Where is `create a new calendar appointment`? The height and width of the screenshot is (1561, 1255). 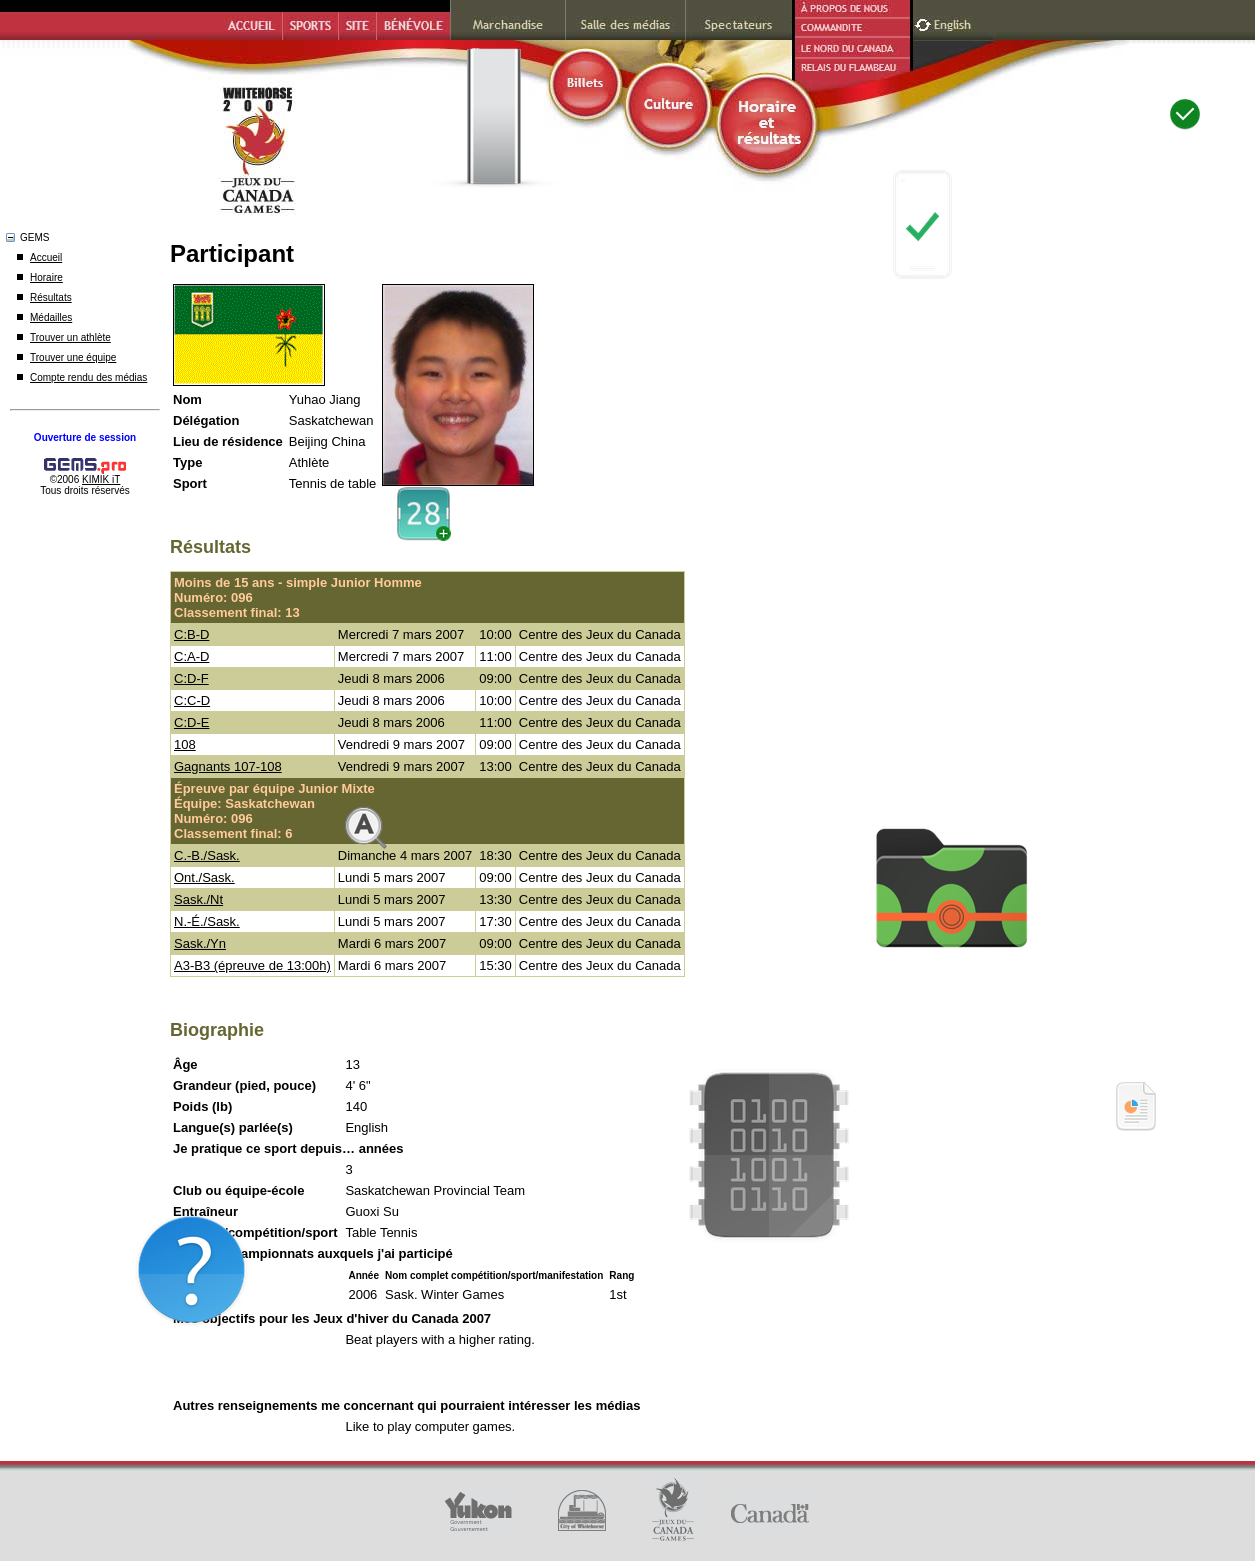
create a new calendar appointment is located at coordinates (423, 513).